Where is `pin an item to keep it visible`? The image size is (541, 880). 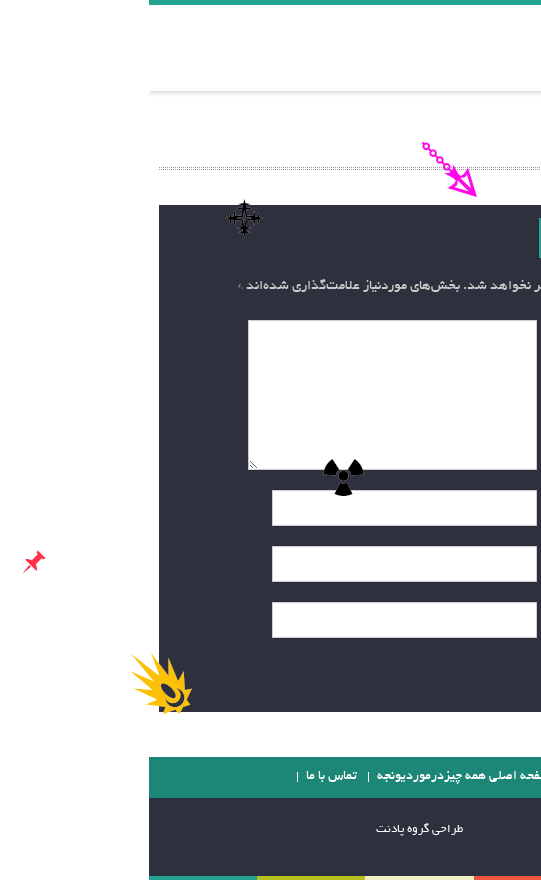 pin an item to keep it visible is located at coordinates (34, 562).